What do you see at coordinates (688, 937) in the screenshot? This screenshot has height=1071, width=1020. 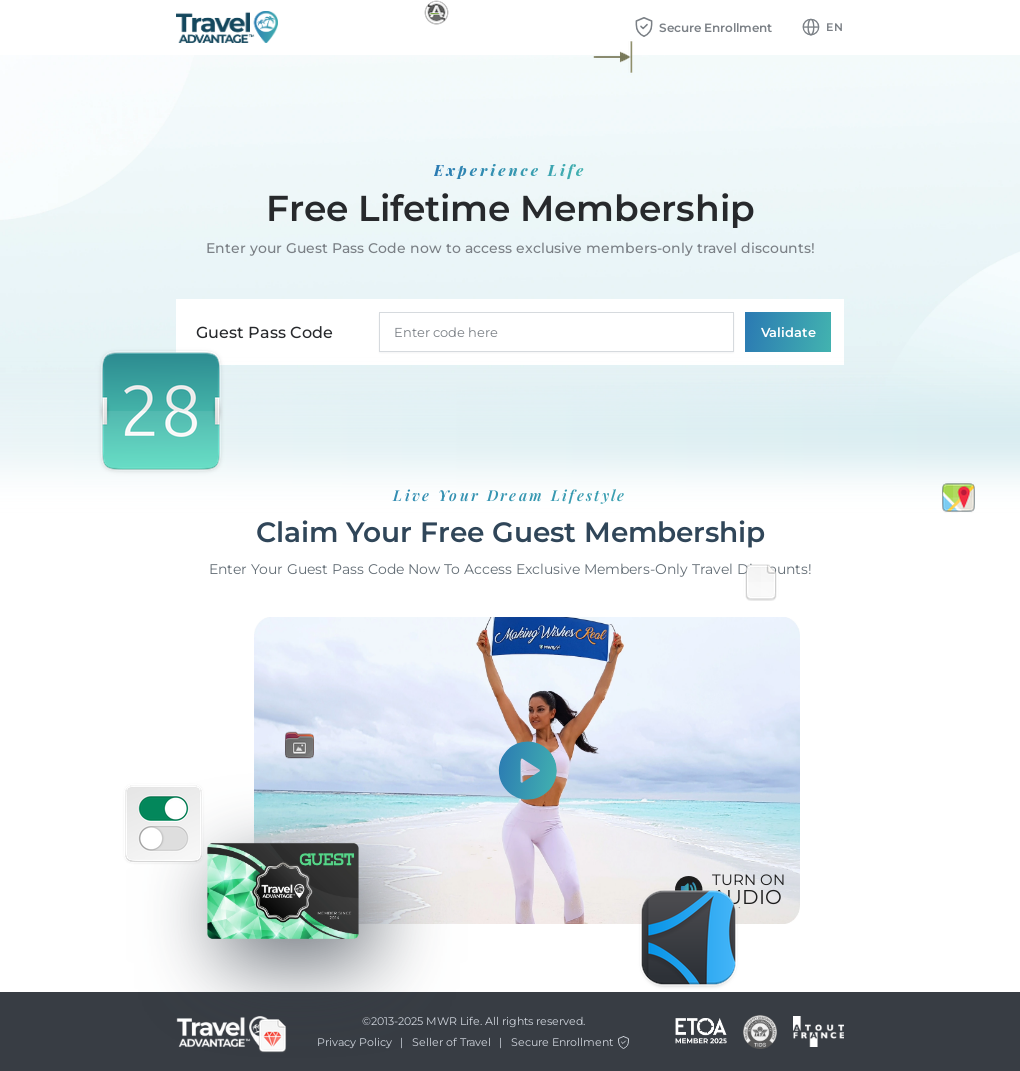 I see `open Adobe Acrobat Reader` at bounding box center [688, 937].